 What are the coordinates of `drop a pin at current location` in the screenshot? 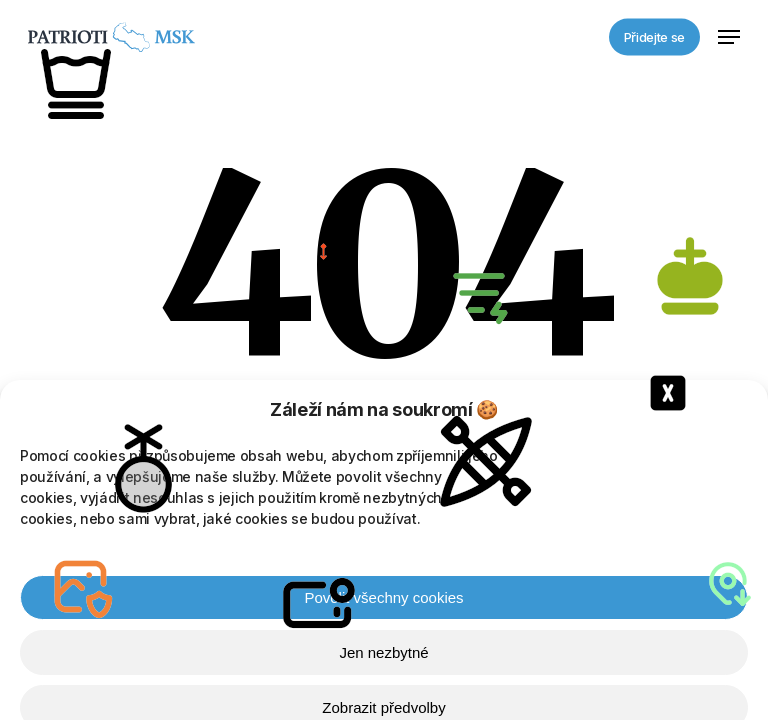 It's located at (728, 583).